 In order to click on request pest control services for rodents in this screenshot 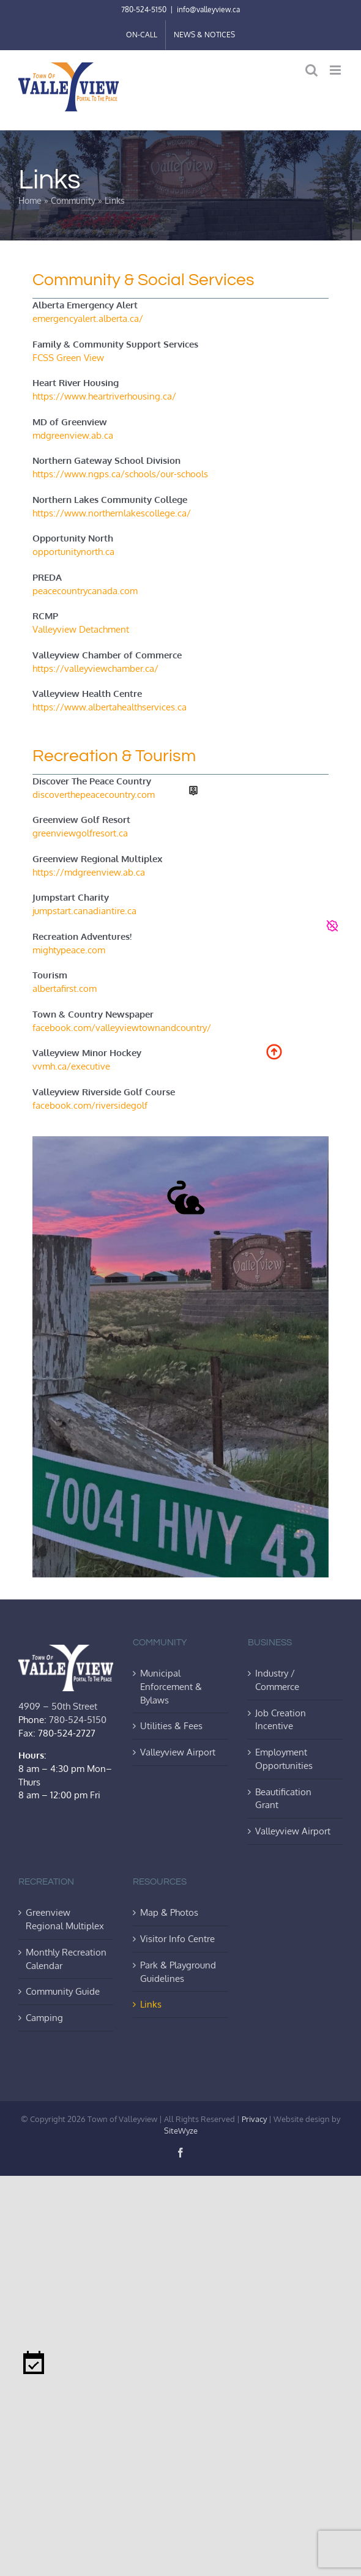, I will do `click(186, 1197)`.